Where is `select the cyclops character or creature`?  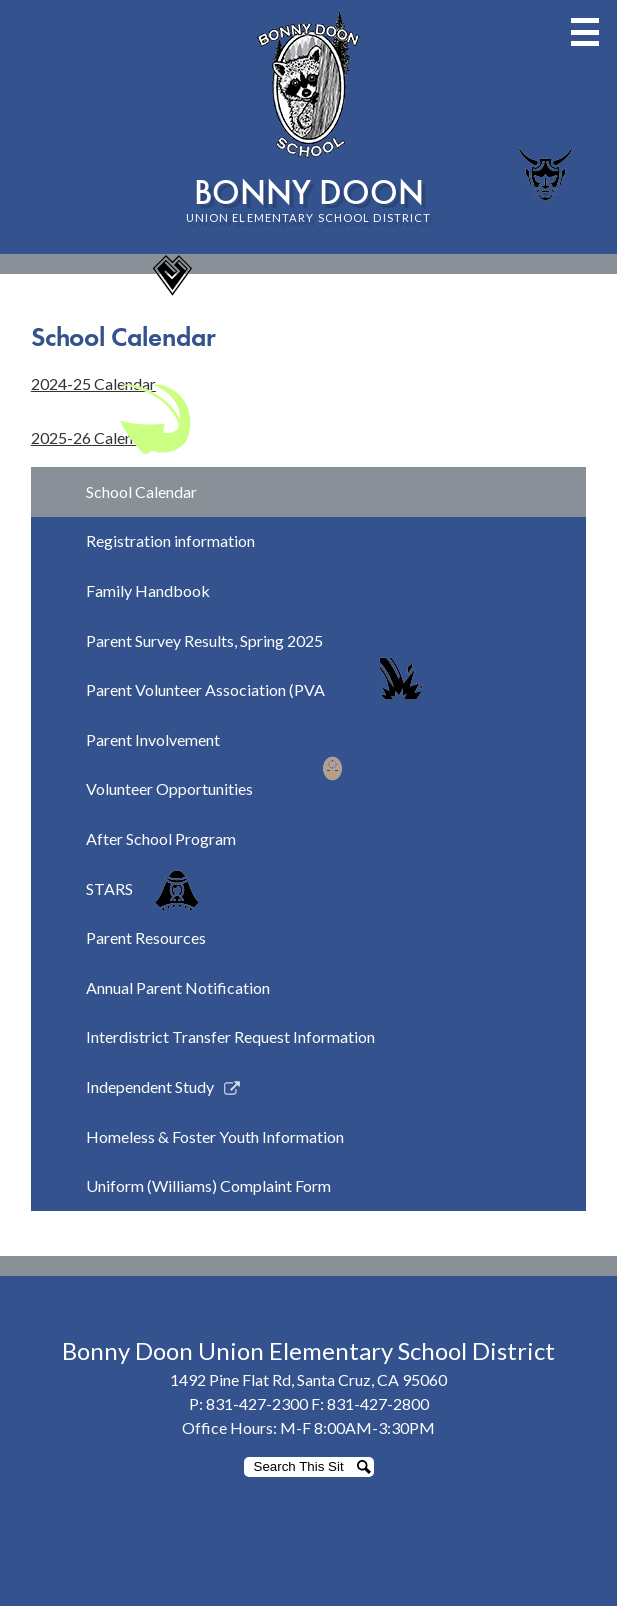
select the cyclops character or creature is located at coordinates (177, 893).